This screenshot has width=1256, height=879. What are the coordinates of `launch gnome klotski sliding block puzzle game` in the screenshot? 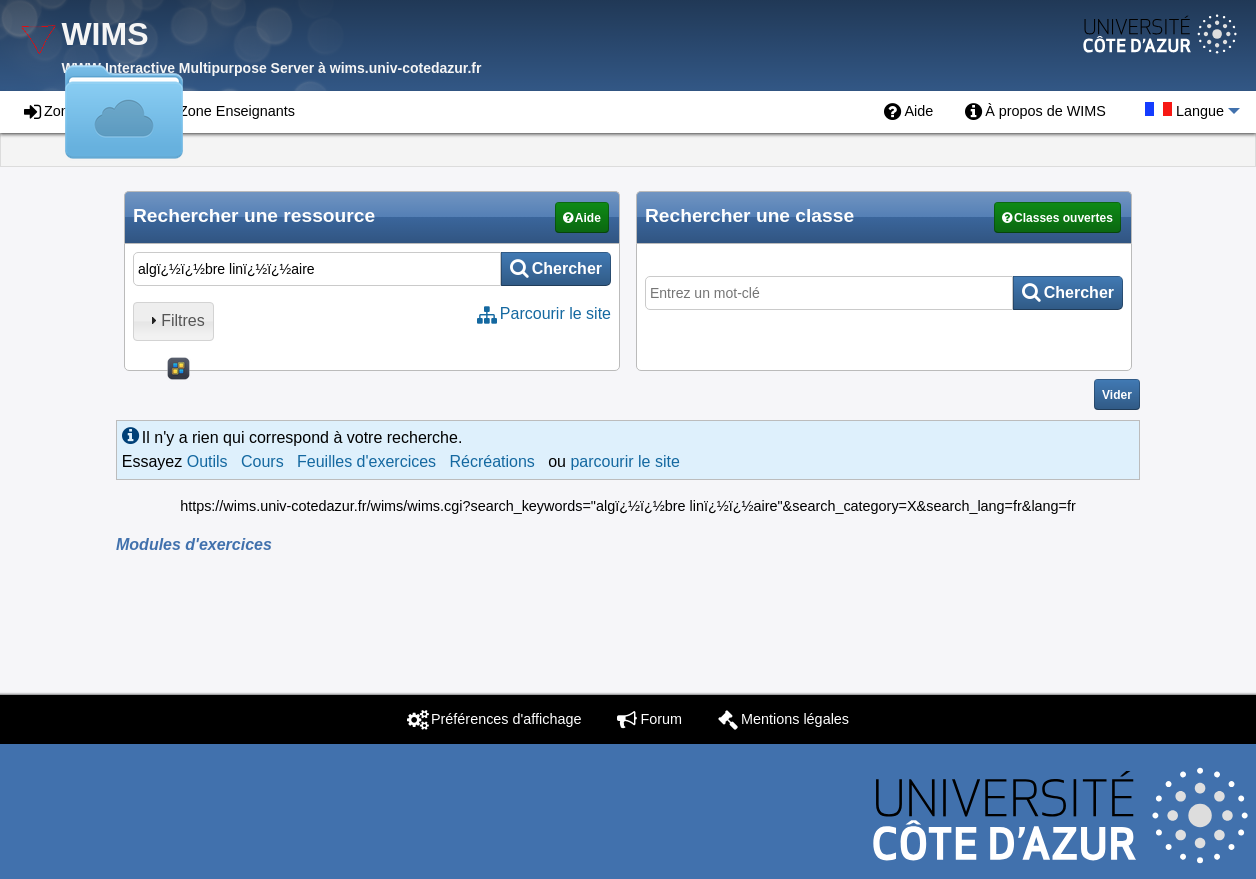 It's located at (178, 368).